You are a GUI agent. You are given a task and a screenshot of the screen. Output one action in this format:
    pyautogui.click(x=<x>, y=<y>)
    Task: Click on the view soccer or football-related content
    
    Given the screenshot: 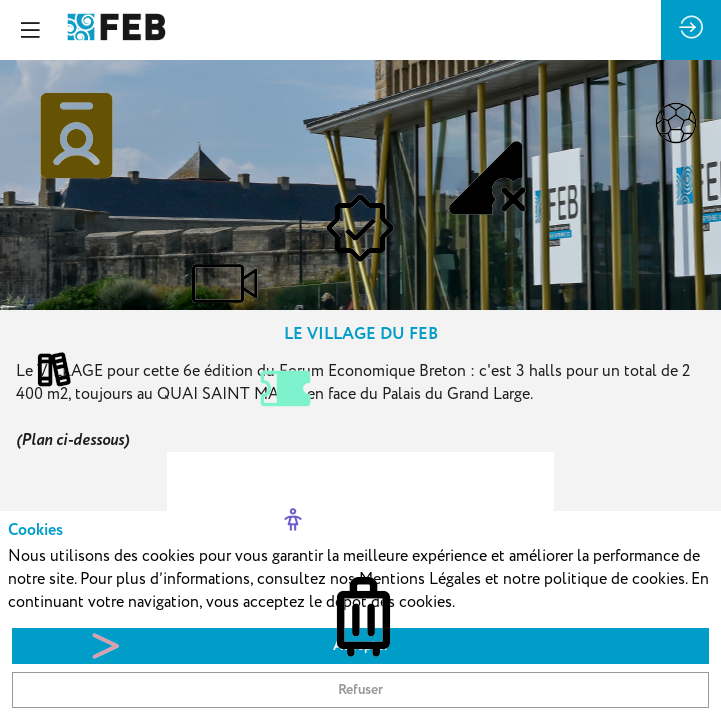 What is the action you would take?
    pyautogui.click(x=676, y=123)
    